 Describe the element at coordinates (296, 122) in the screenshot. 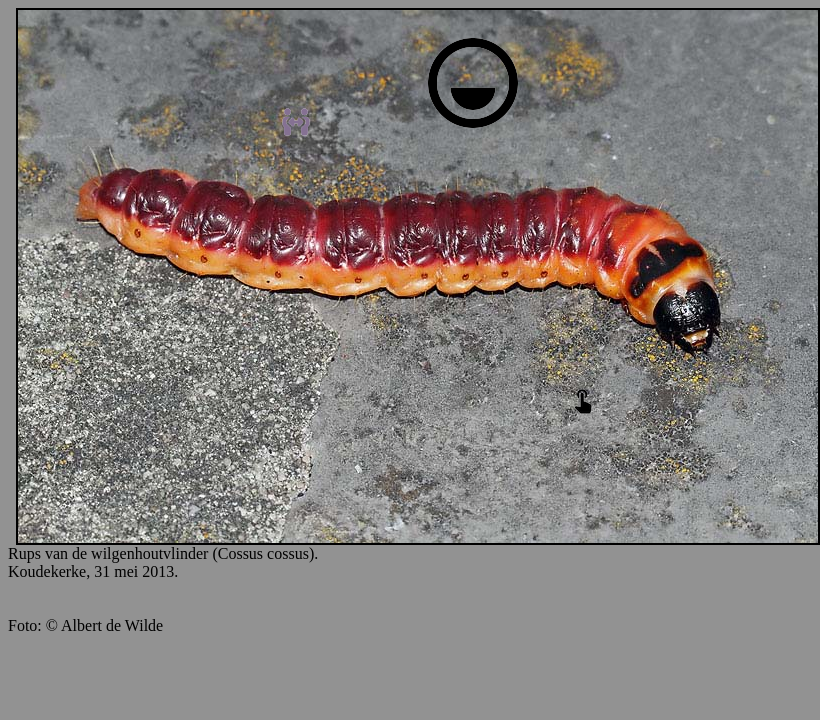

I see `indicates social distancing or maintaining space between people` at that location.